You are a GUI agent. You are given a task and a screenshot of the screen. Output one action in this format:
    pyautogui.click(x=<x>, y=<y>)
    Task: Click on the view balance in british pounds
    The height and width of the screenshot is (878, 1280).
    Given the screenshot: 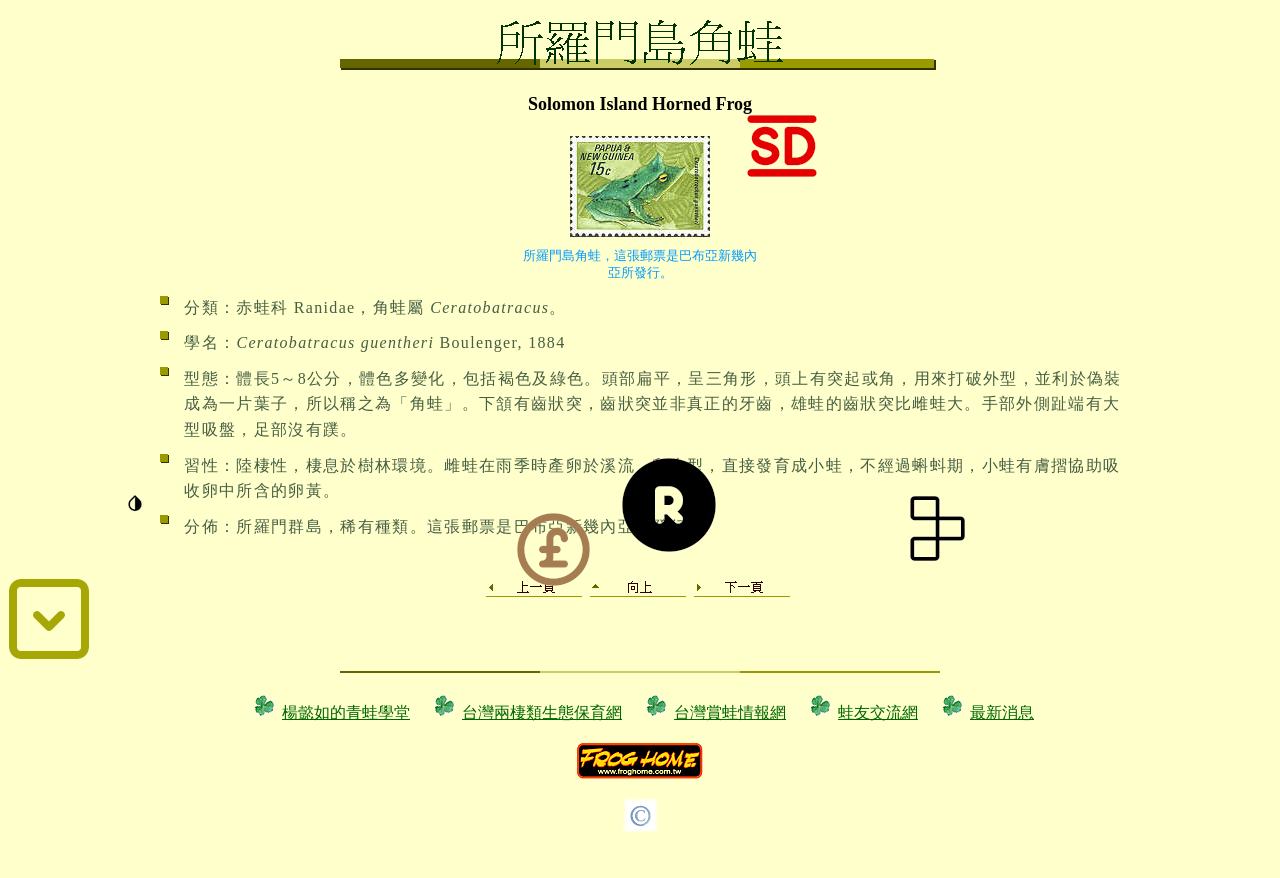 What is the action you would take?
    pyautogui.click(x=553, y=549)
    